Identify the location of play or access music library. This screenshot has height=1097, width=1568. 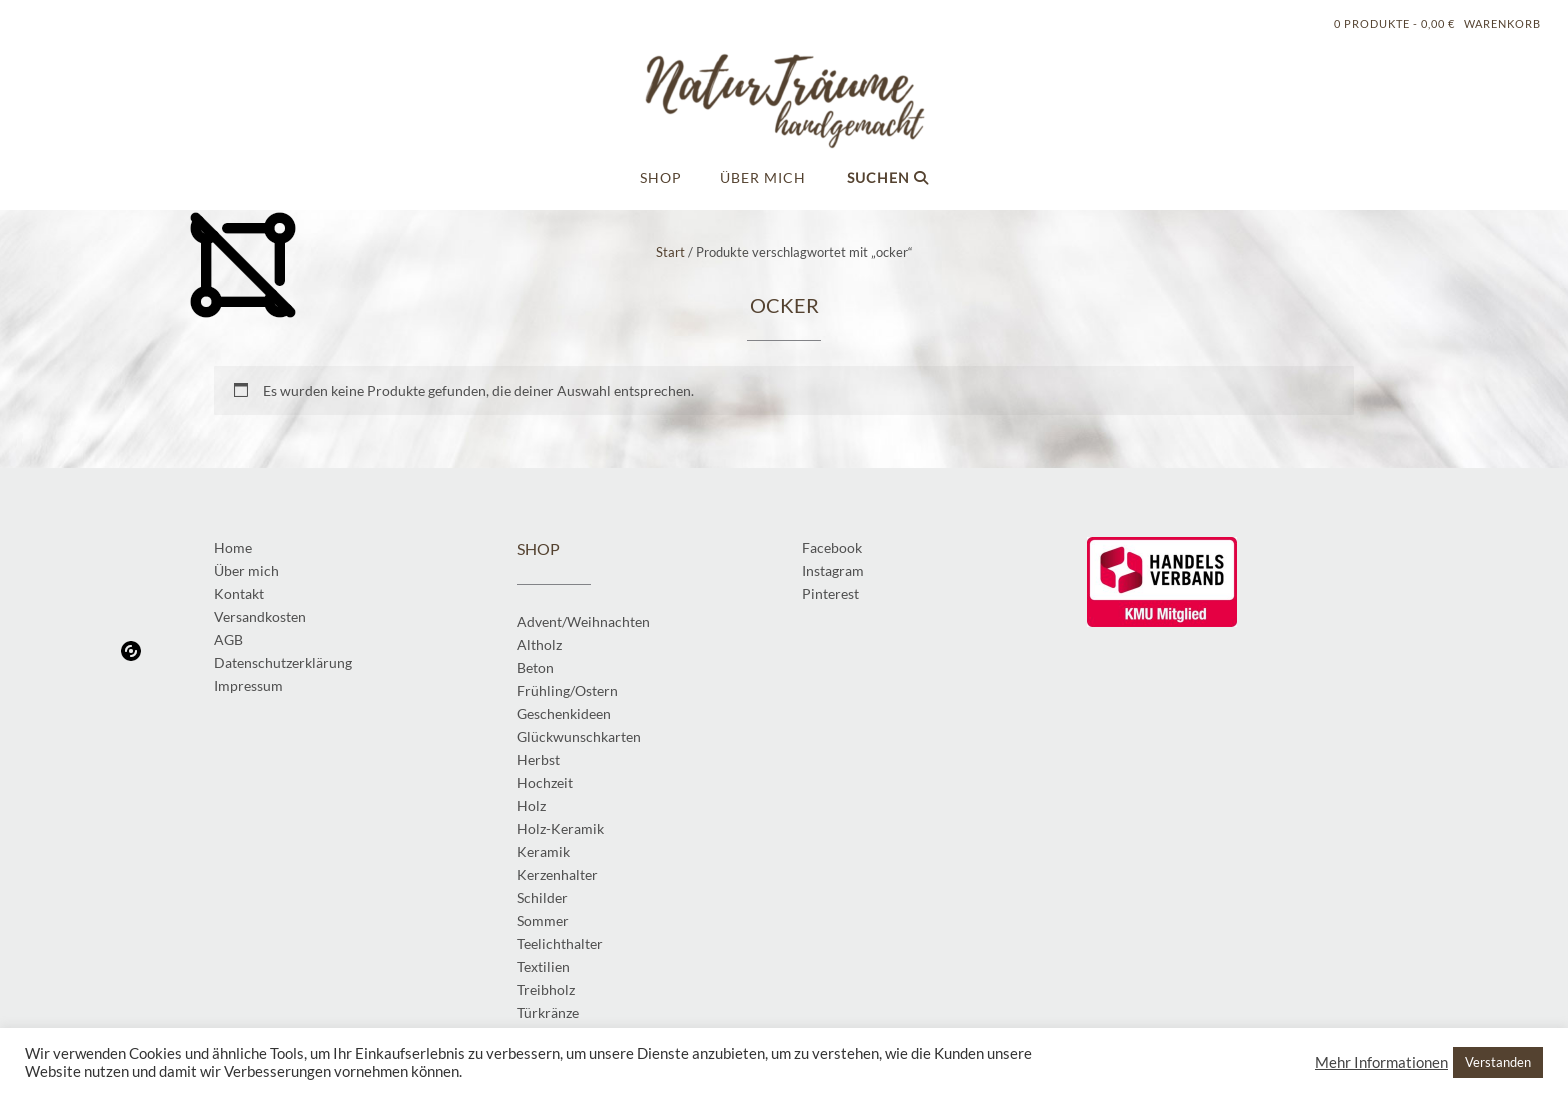
(131, 651).